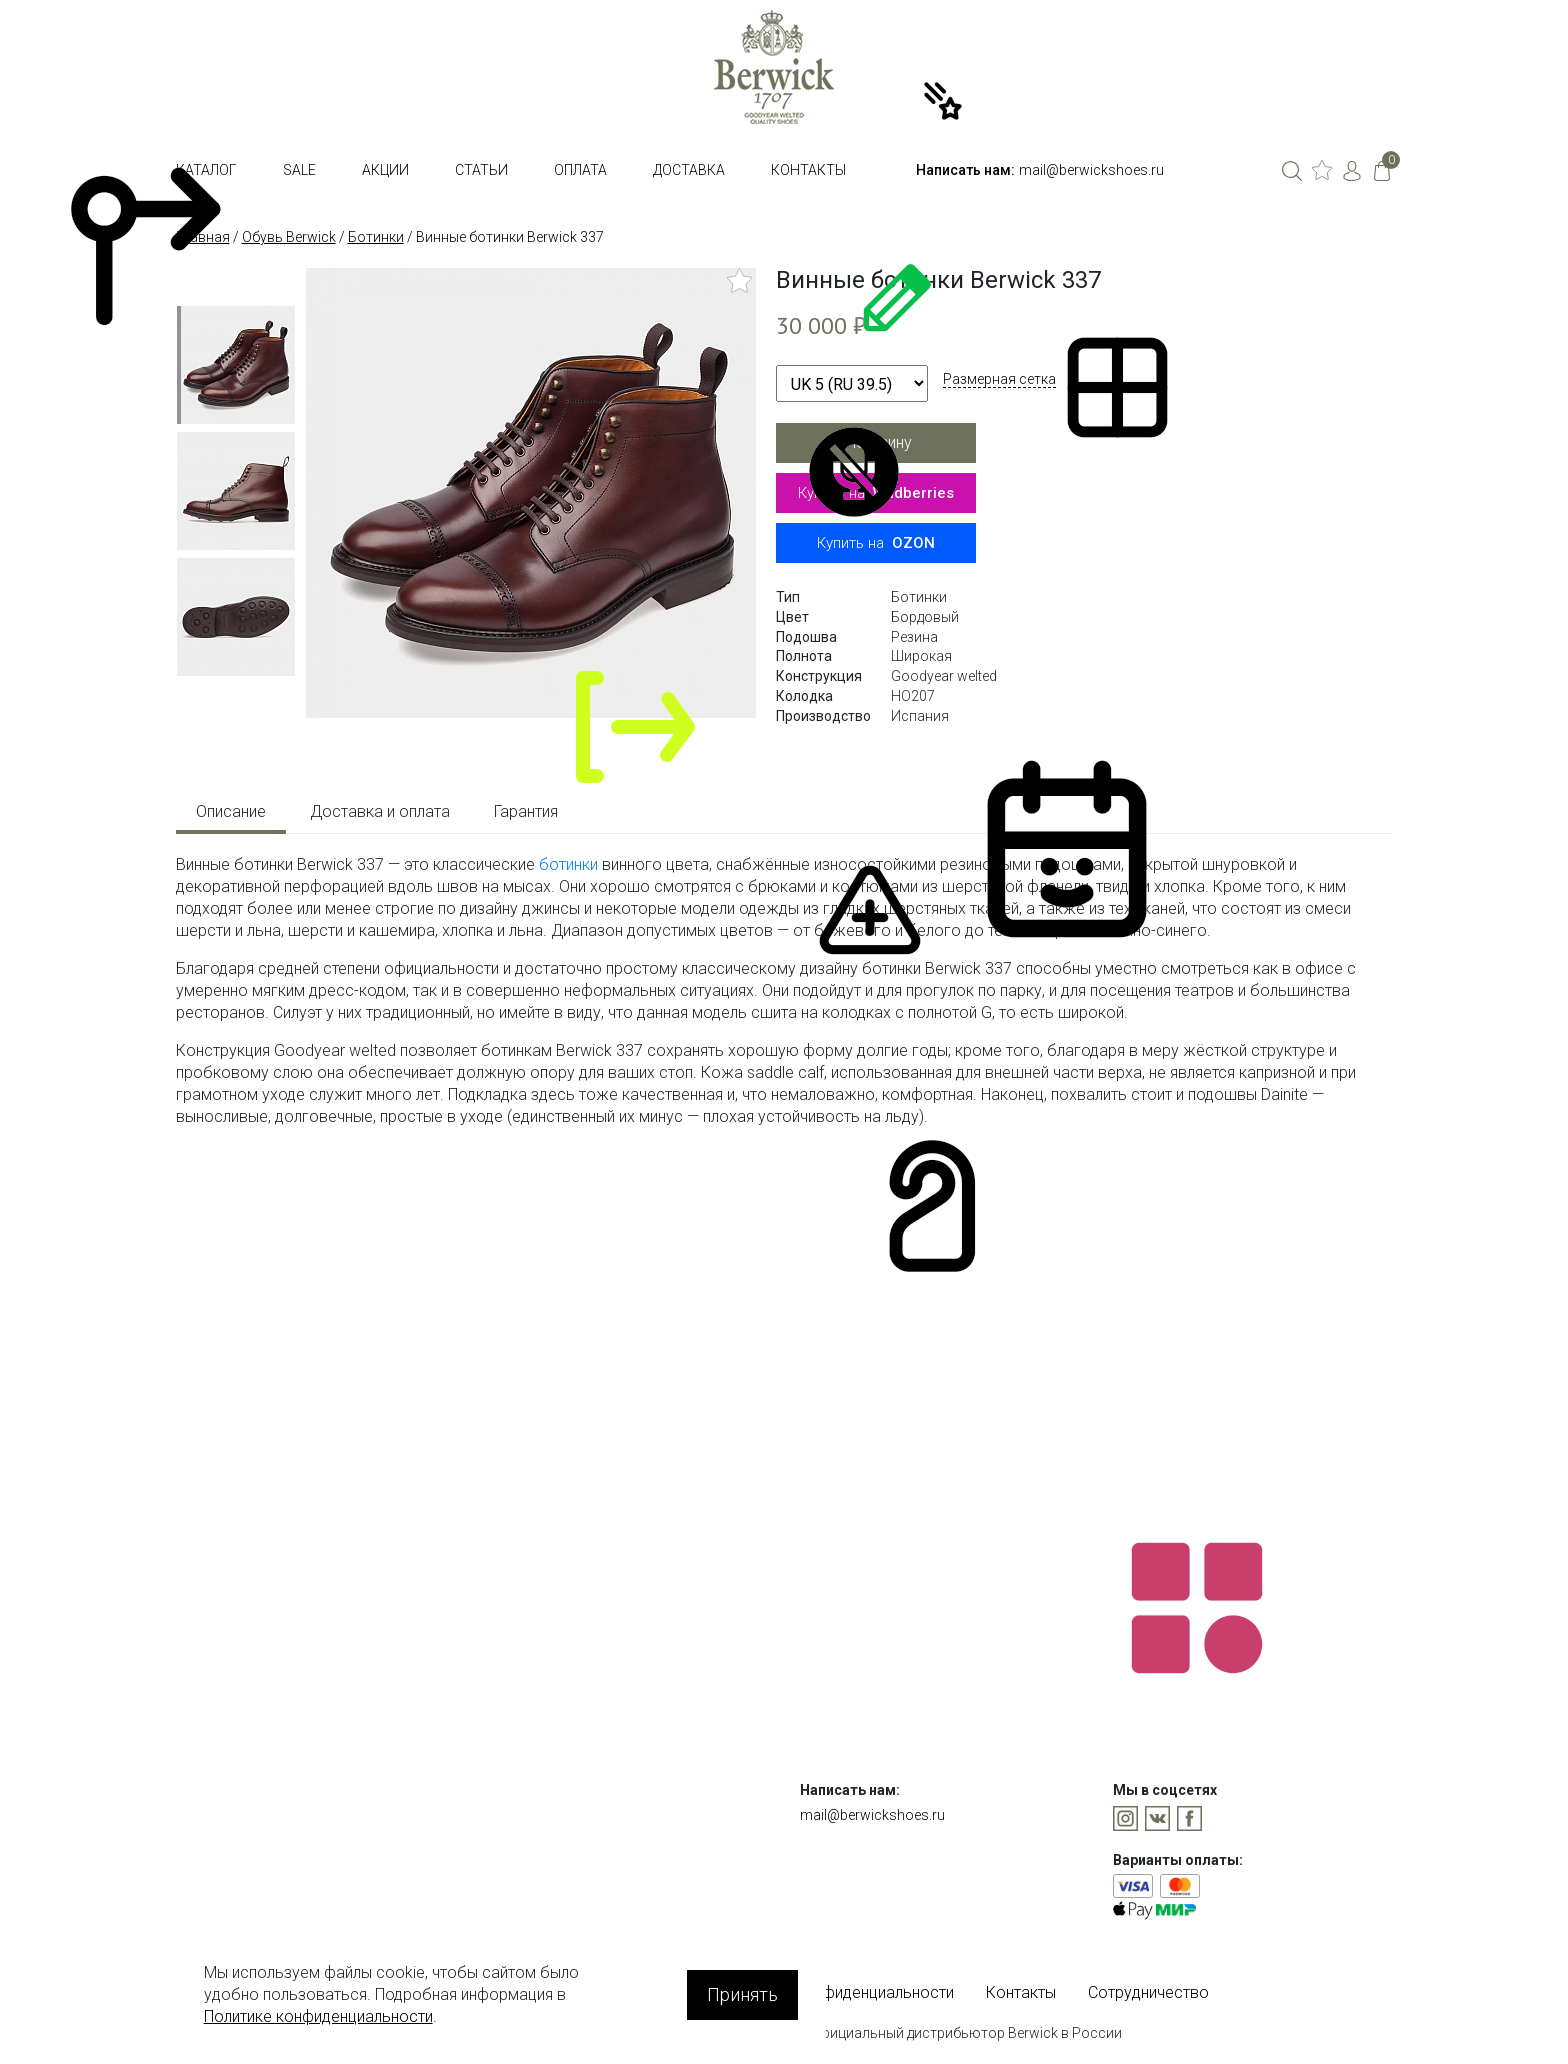  What do you see at coordinates (632, 727) in the screenshot?
I see `log out of your account` at bounding box center [632, 727].